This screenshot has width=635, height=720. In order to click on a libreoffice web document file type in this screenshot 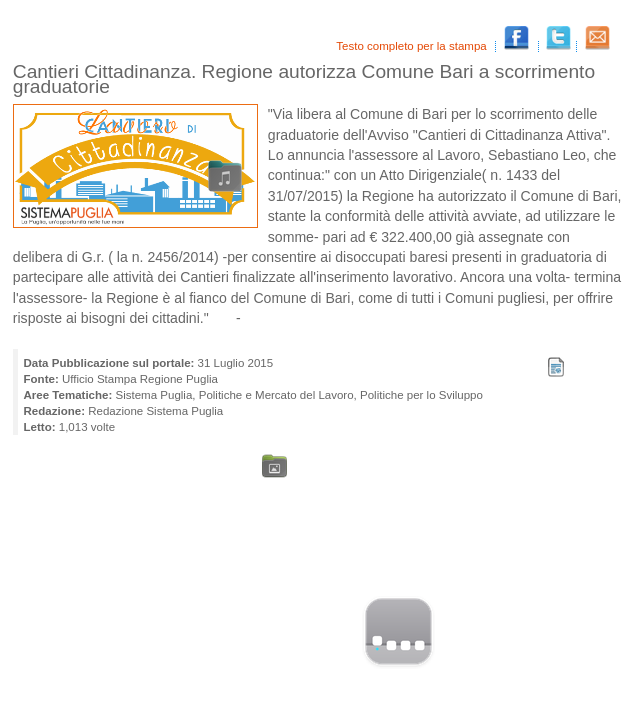, I will do `click(556, 367)`.